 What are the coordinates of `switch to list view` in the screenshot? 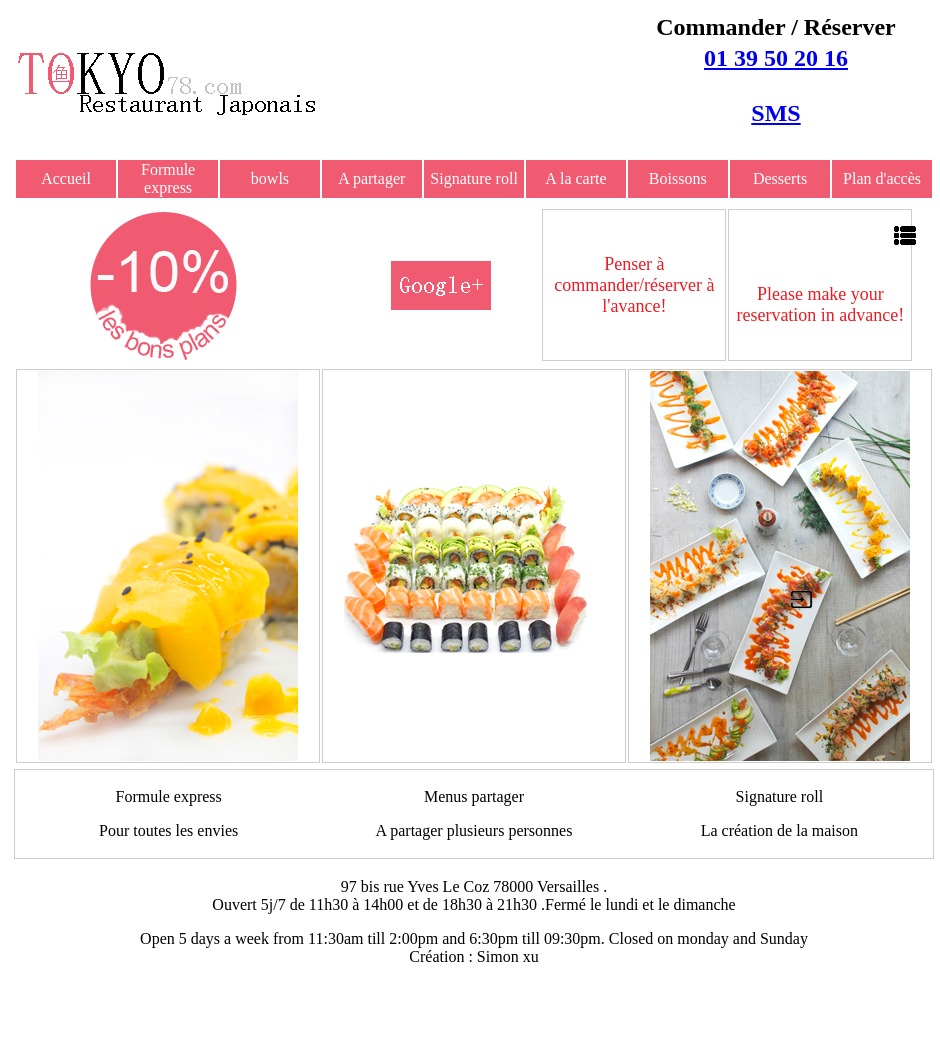 It's located at (905, 235).